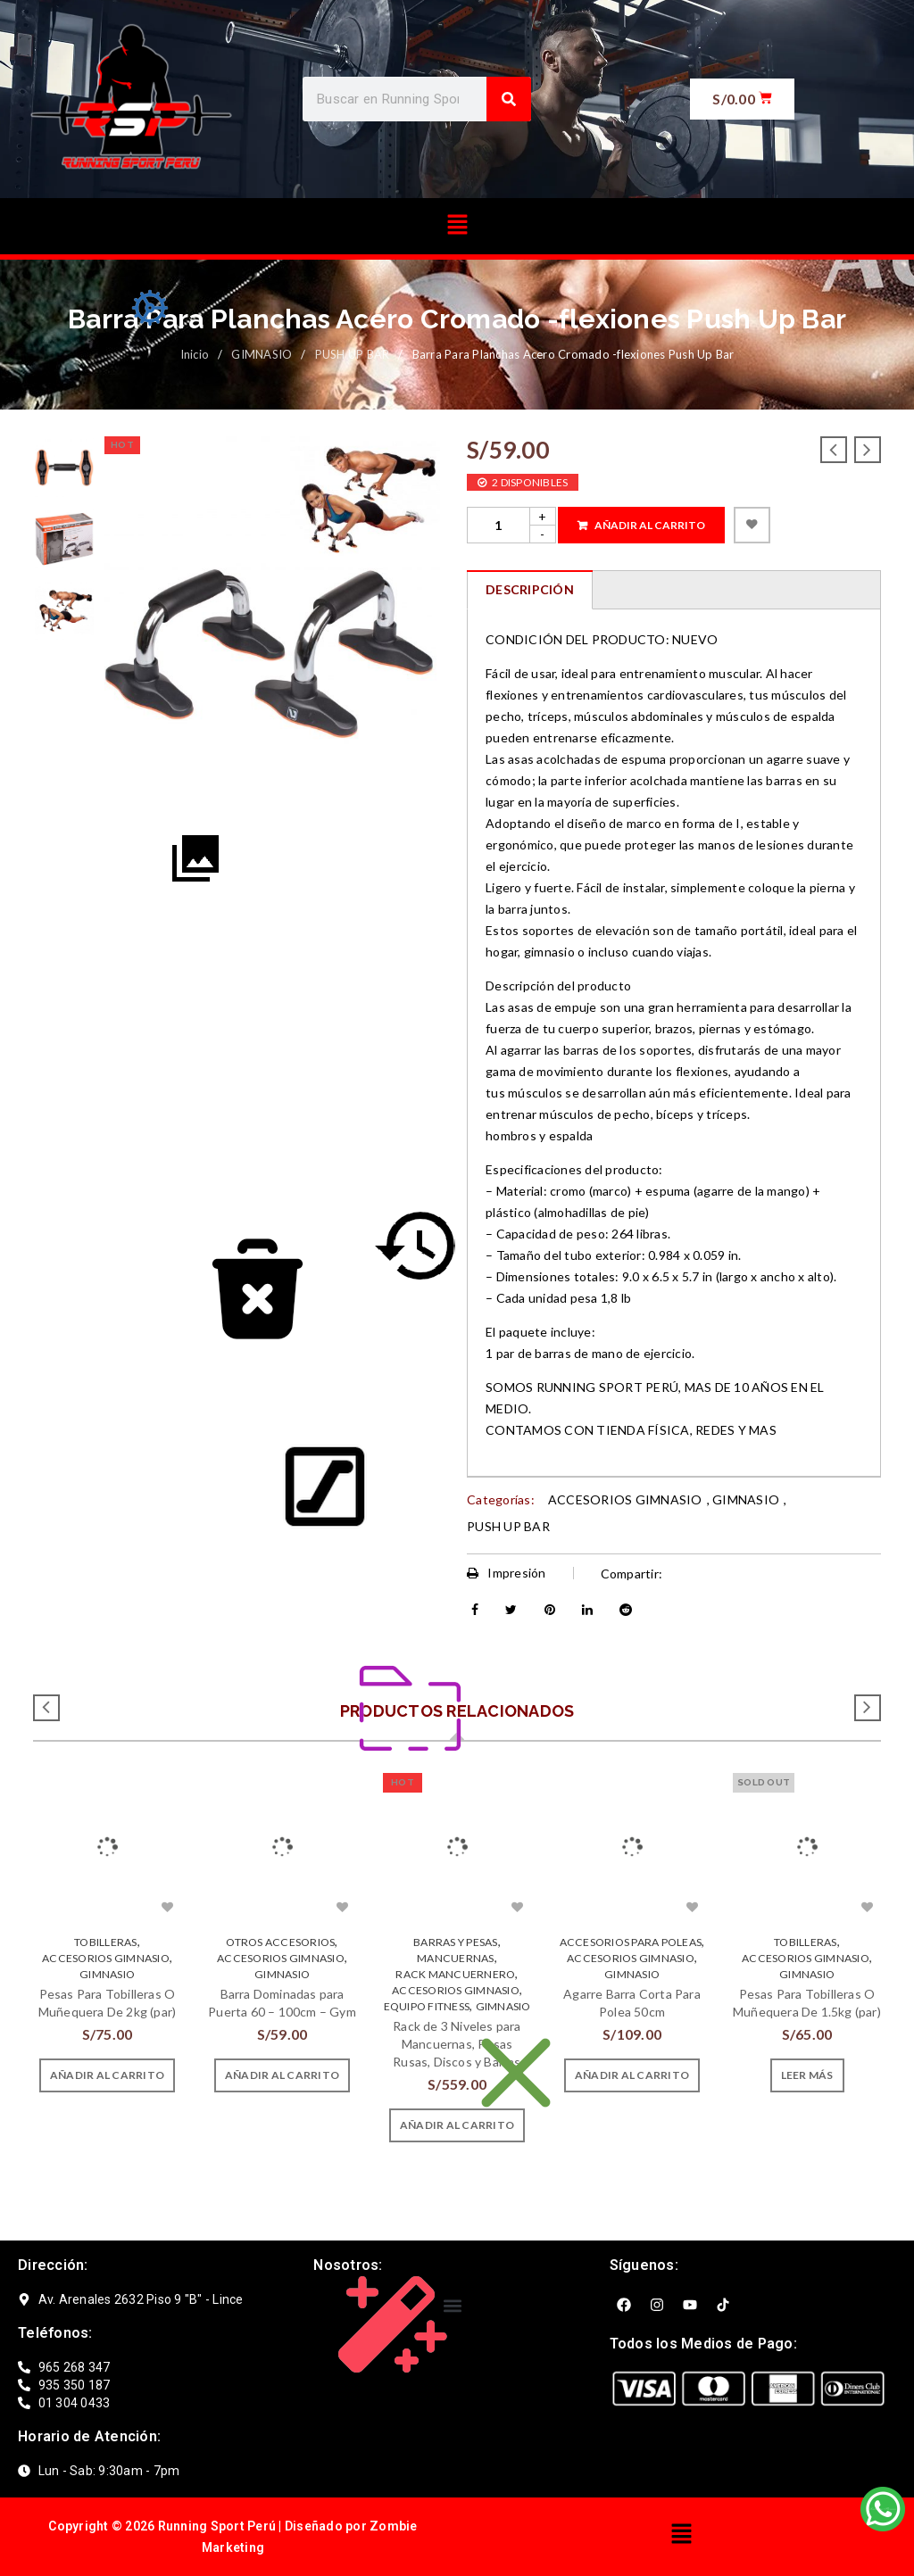 The width and height of the screenshot is (914, 2576). What do you see at coordinates (325, 1487) in the screenshot?
I see `indicates escalator location in a building or transit station` at bounding box center [325, 1487].